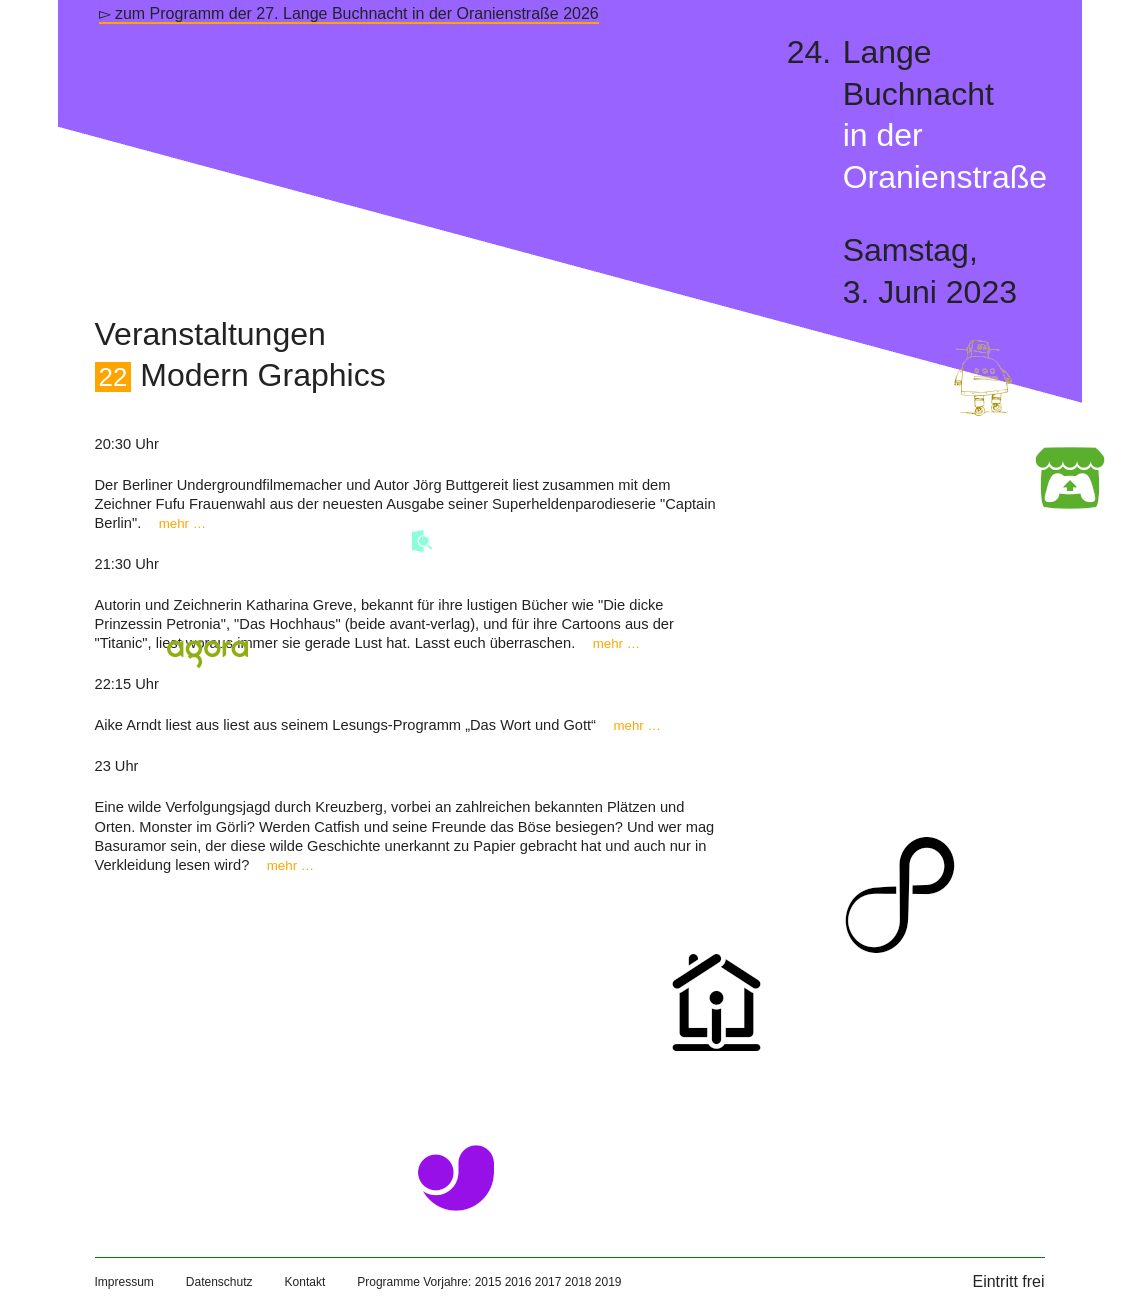 The image size is (1139, 1314). Describe the element at coordinates (1070, 478) in the screenshot. I see `visit itch.io indie game marketplace` at that location.